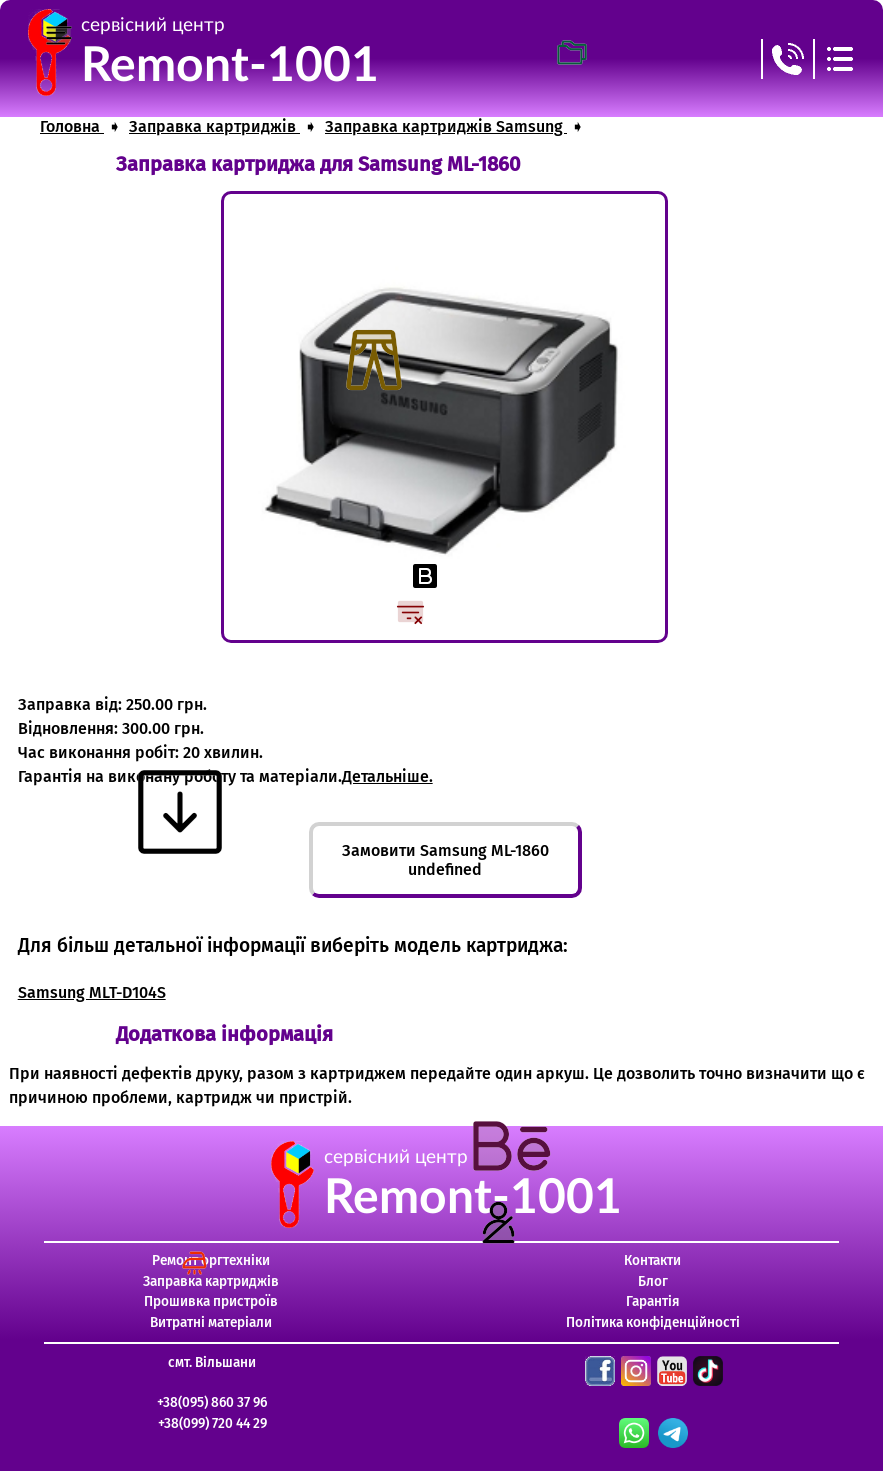 Image resolution: width=883 pixels, height=1471 pixels. I want to click on indicates seatbelt reminder or safety warning, so click(498, 1222).